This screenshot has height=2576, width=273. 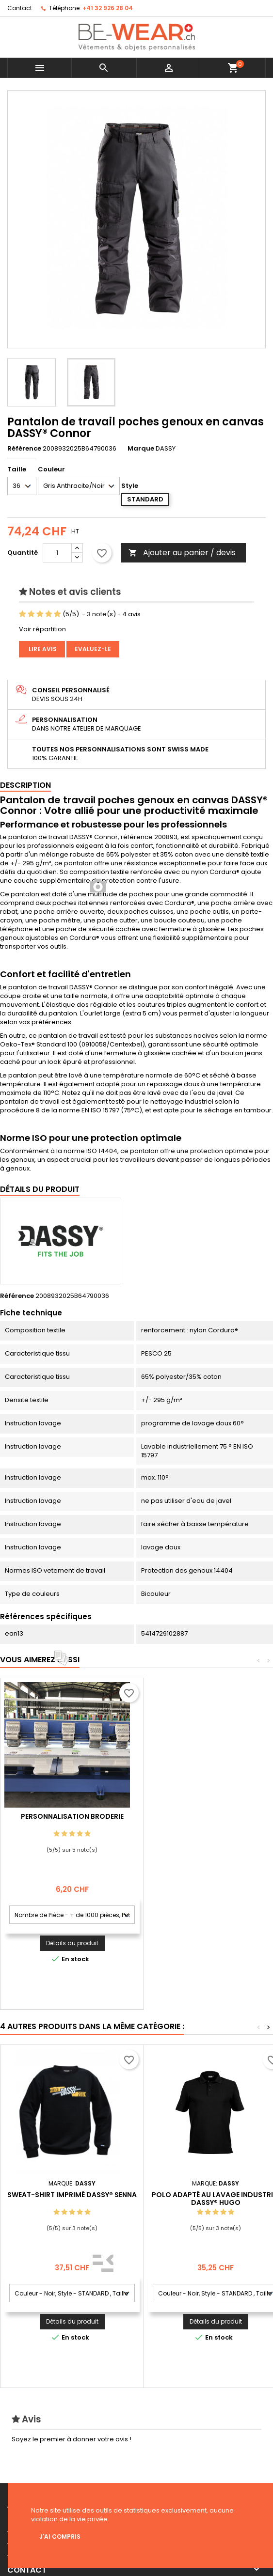 I want to click on open your pictures folder, so click(x=98, y=886).